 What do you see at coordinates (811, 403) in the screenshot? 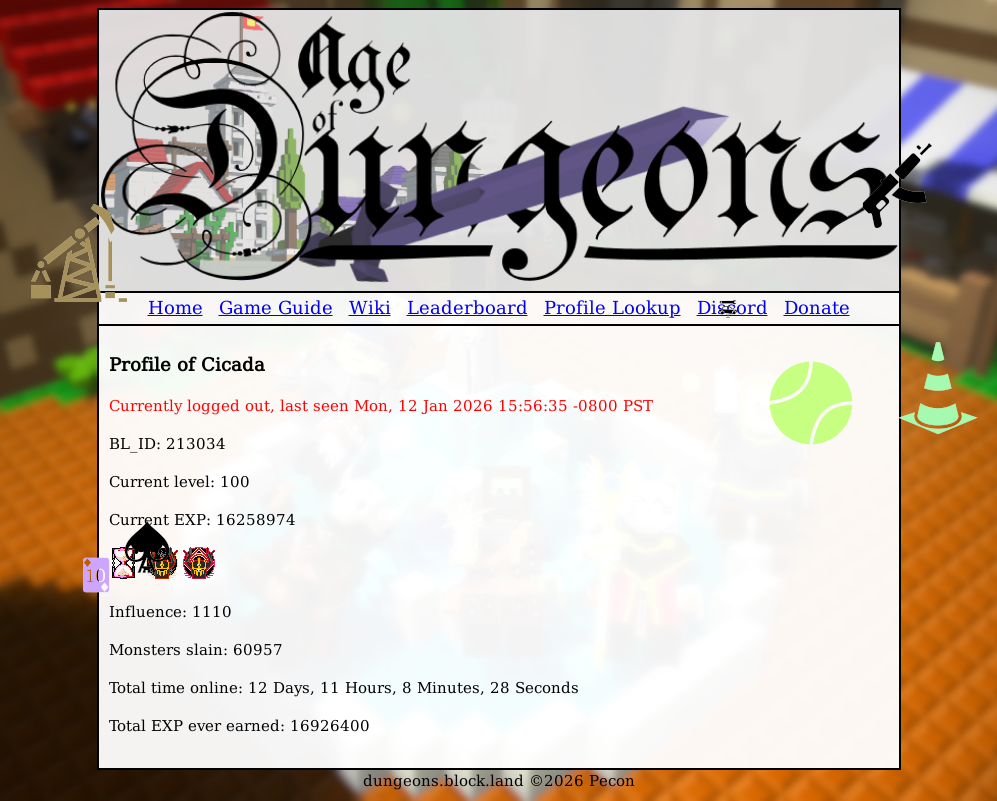
I see `access tennis or sports-related features` at bounding box center [811, 403].